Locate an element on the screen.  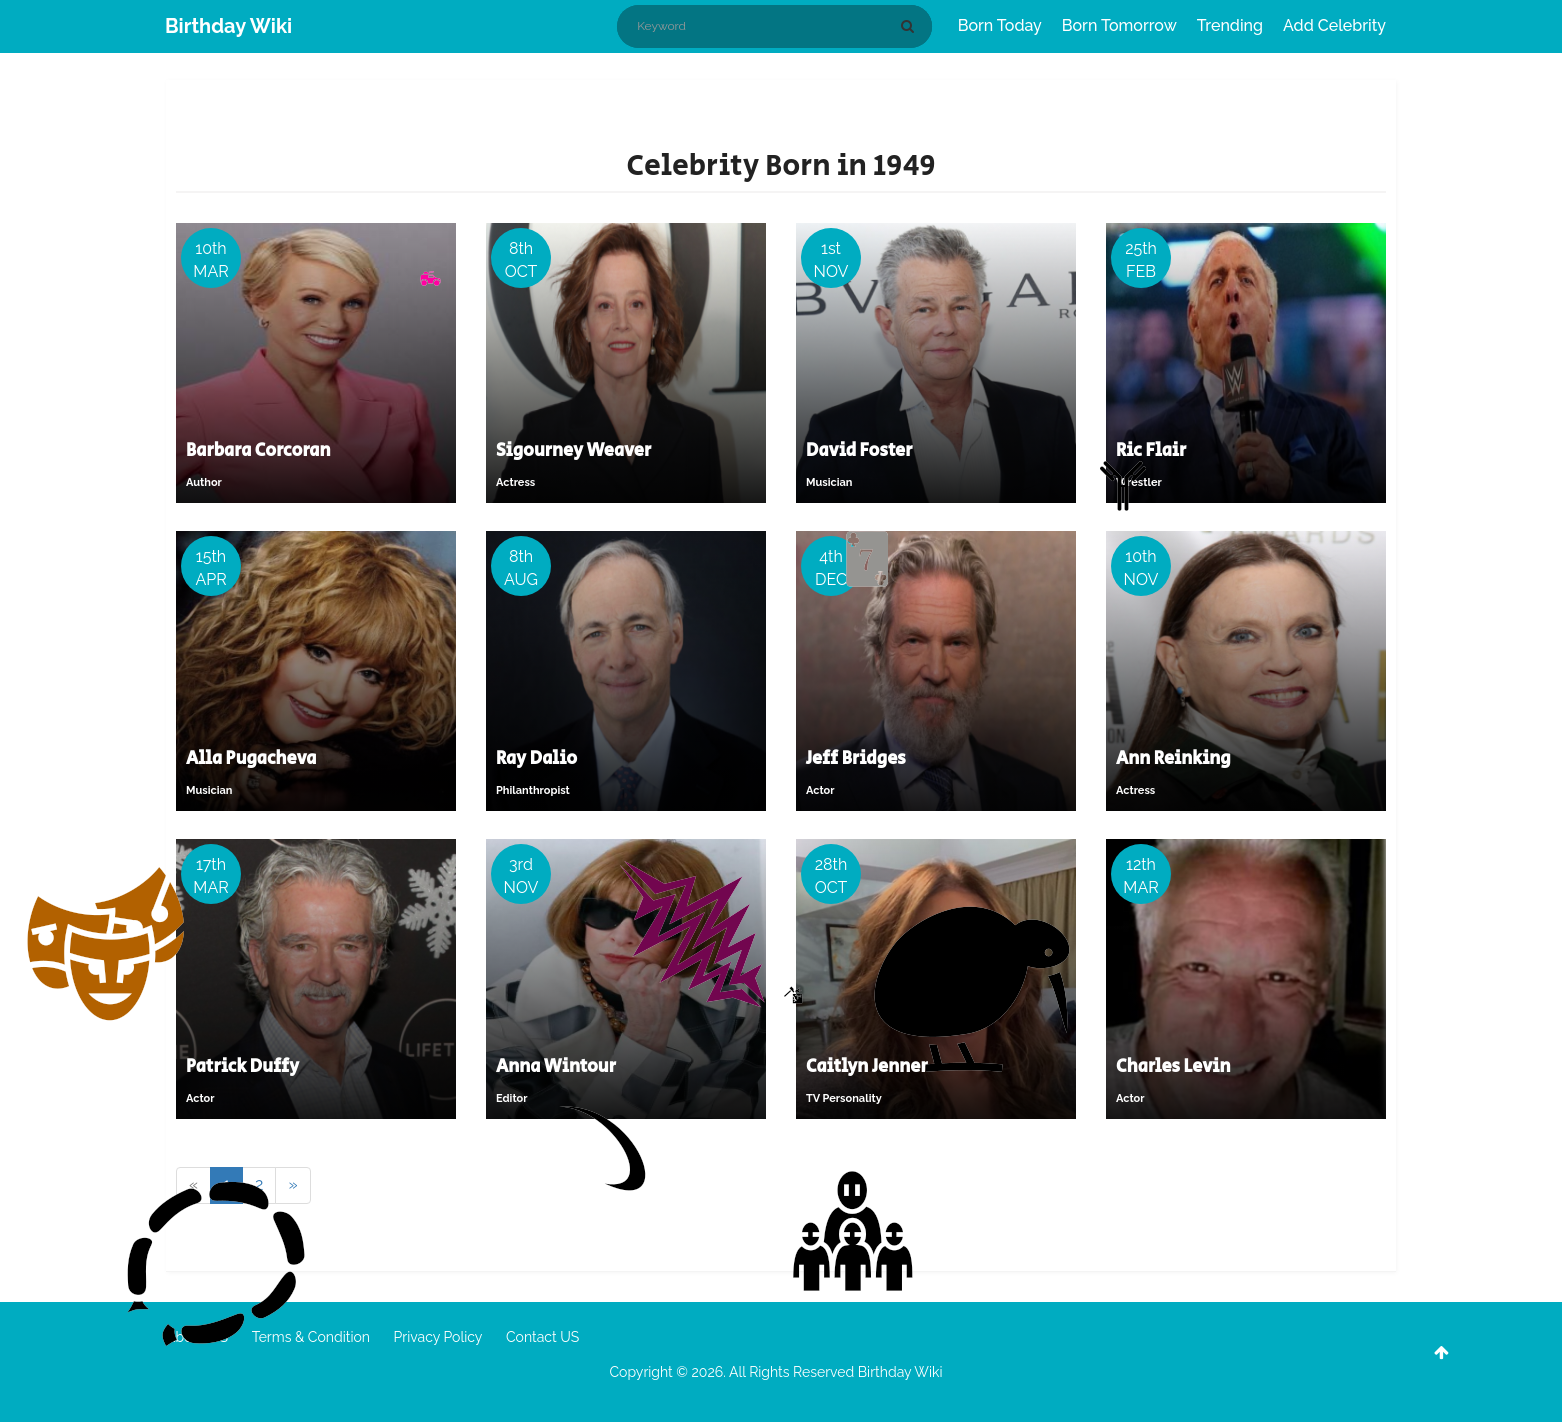
break or destroy an item is located at coordinates (793, 994).